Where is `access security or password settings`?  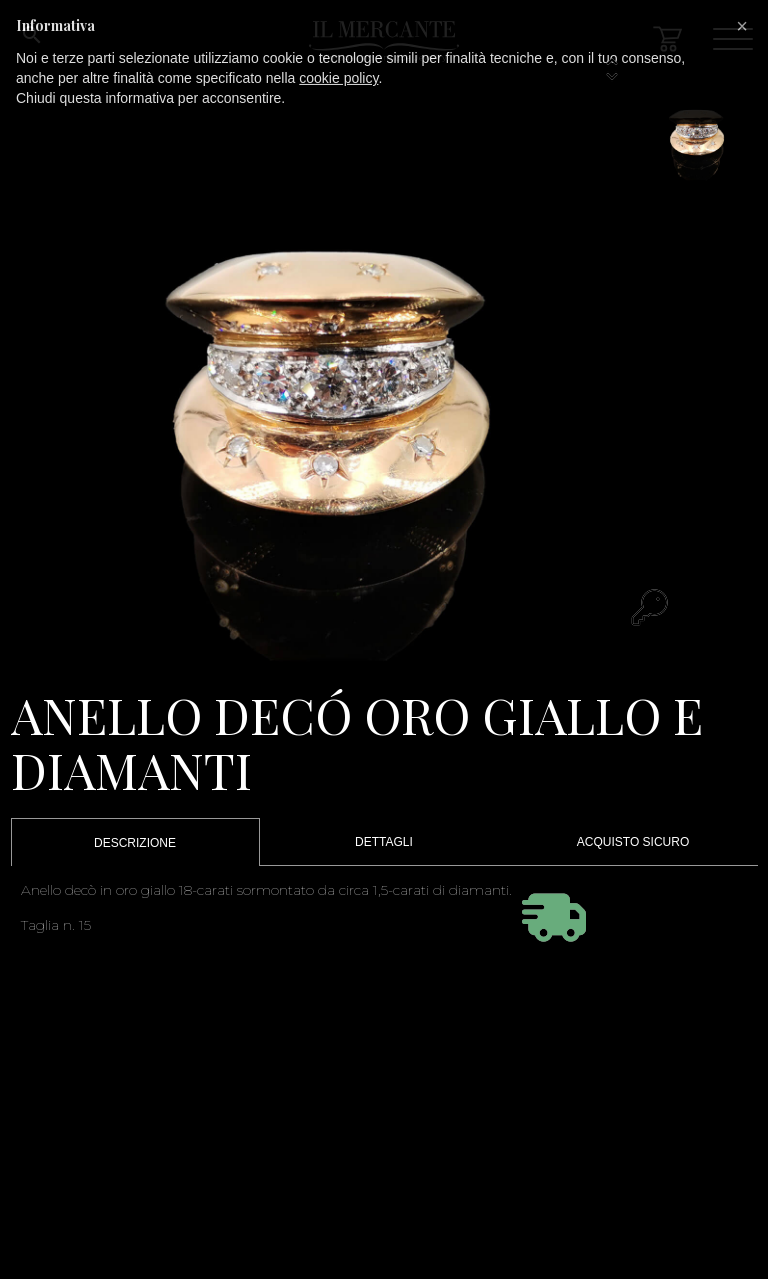
access security or password settings is located at coordinates (649, 608).